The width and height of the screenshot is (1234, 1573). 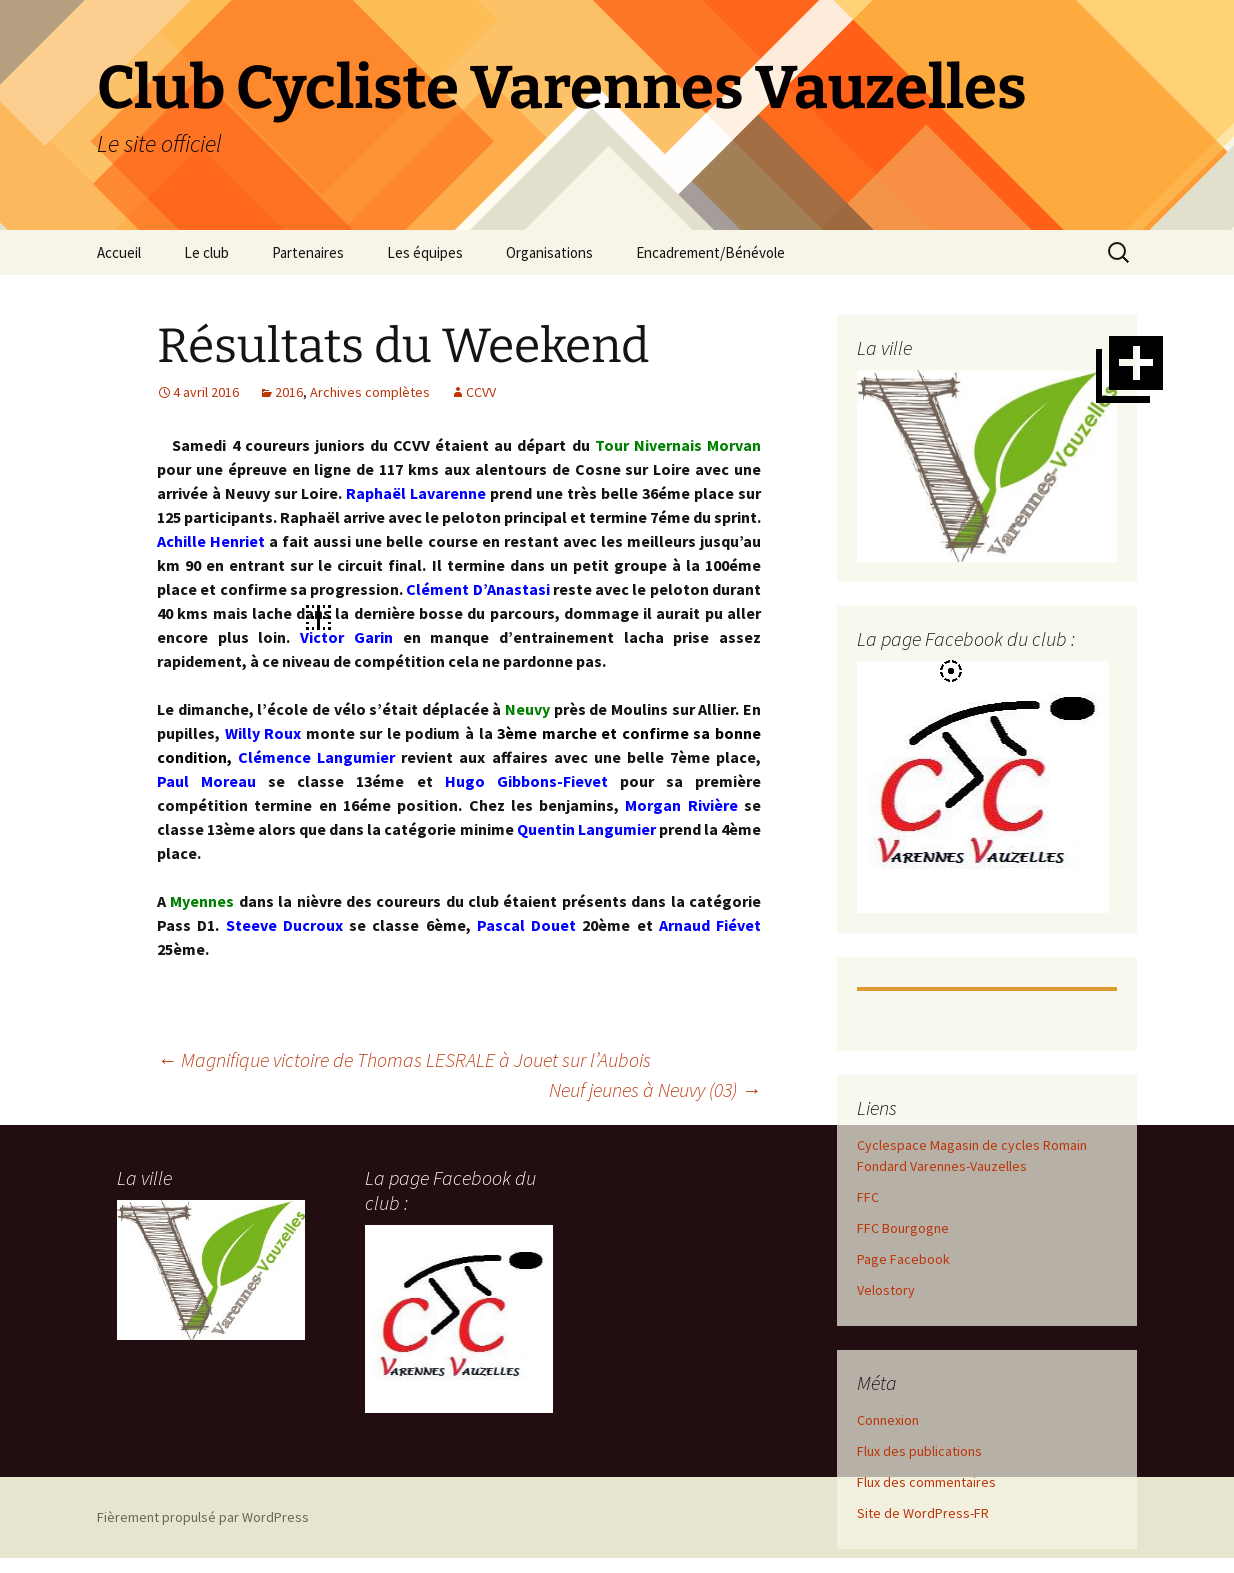 I want to click on add a vertical border to selected cells, so click(x=318, y=617).